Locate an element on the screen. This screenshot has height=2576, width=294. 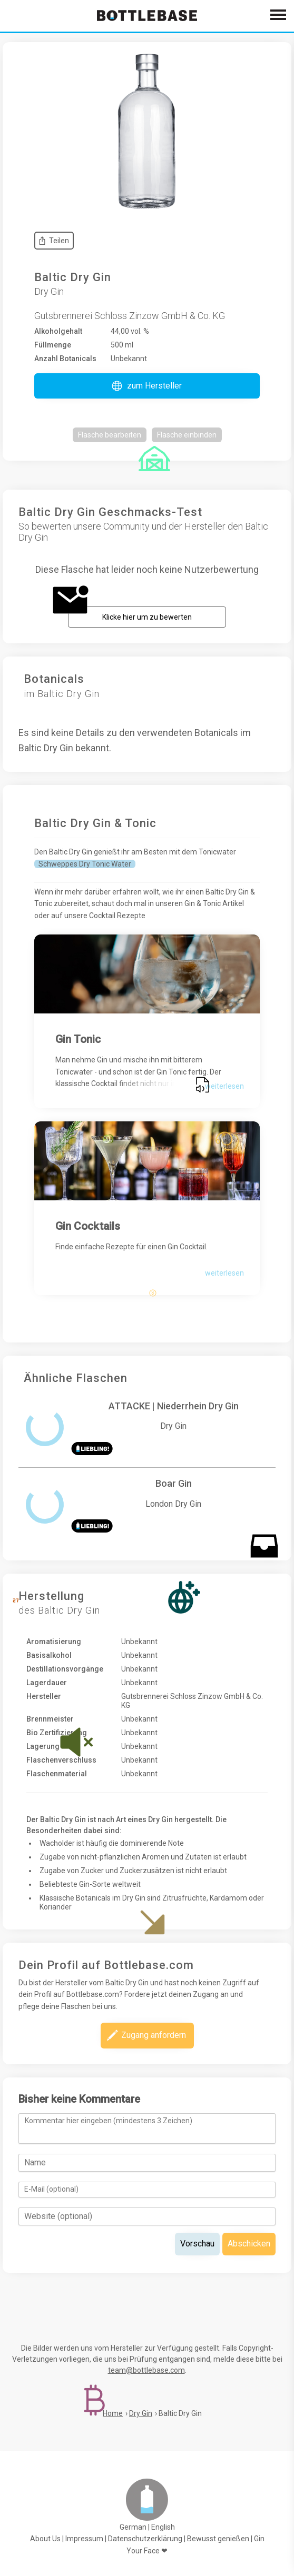
expand to show more content below is located at coordinates (153, 1293).